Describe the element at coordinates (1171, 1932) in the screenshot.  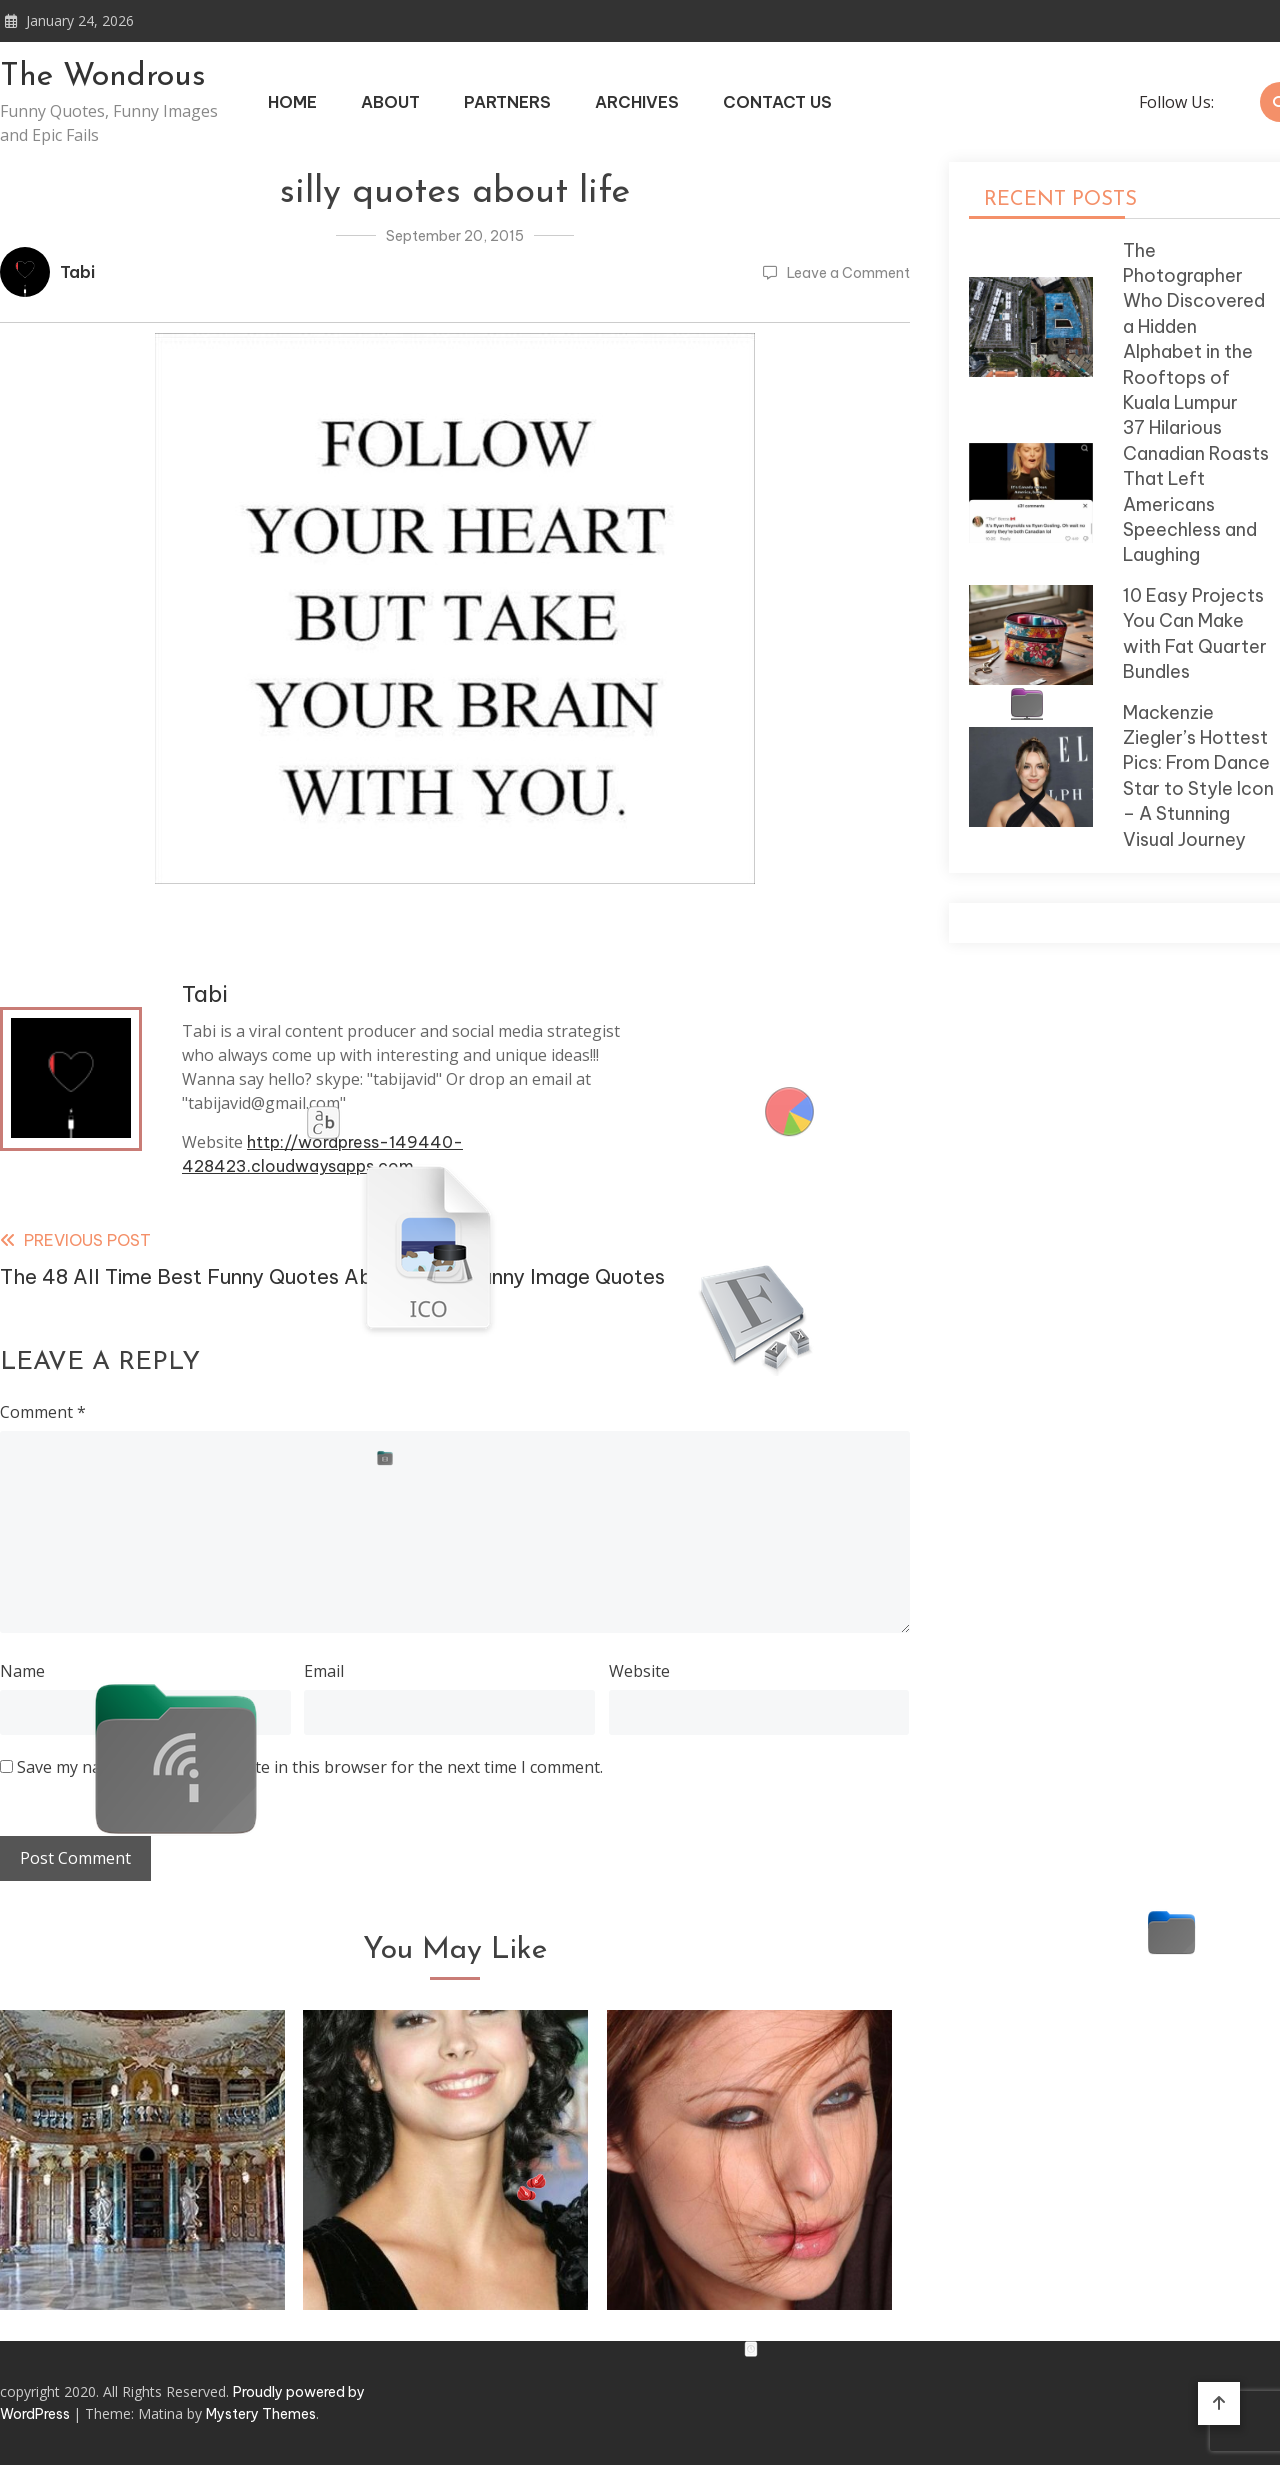
I see `open folder to view contents` at that location.